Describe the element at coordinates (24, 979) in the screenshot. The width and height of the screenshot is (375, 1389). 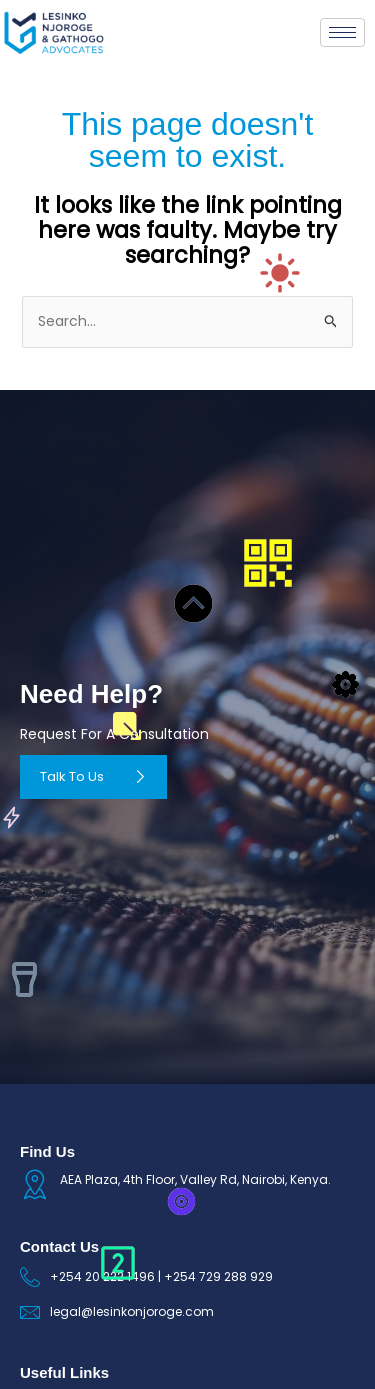
I see `browse nearby bars or pubs` at that location.